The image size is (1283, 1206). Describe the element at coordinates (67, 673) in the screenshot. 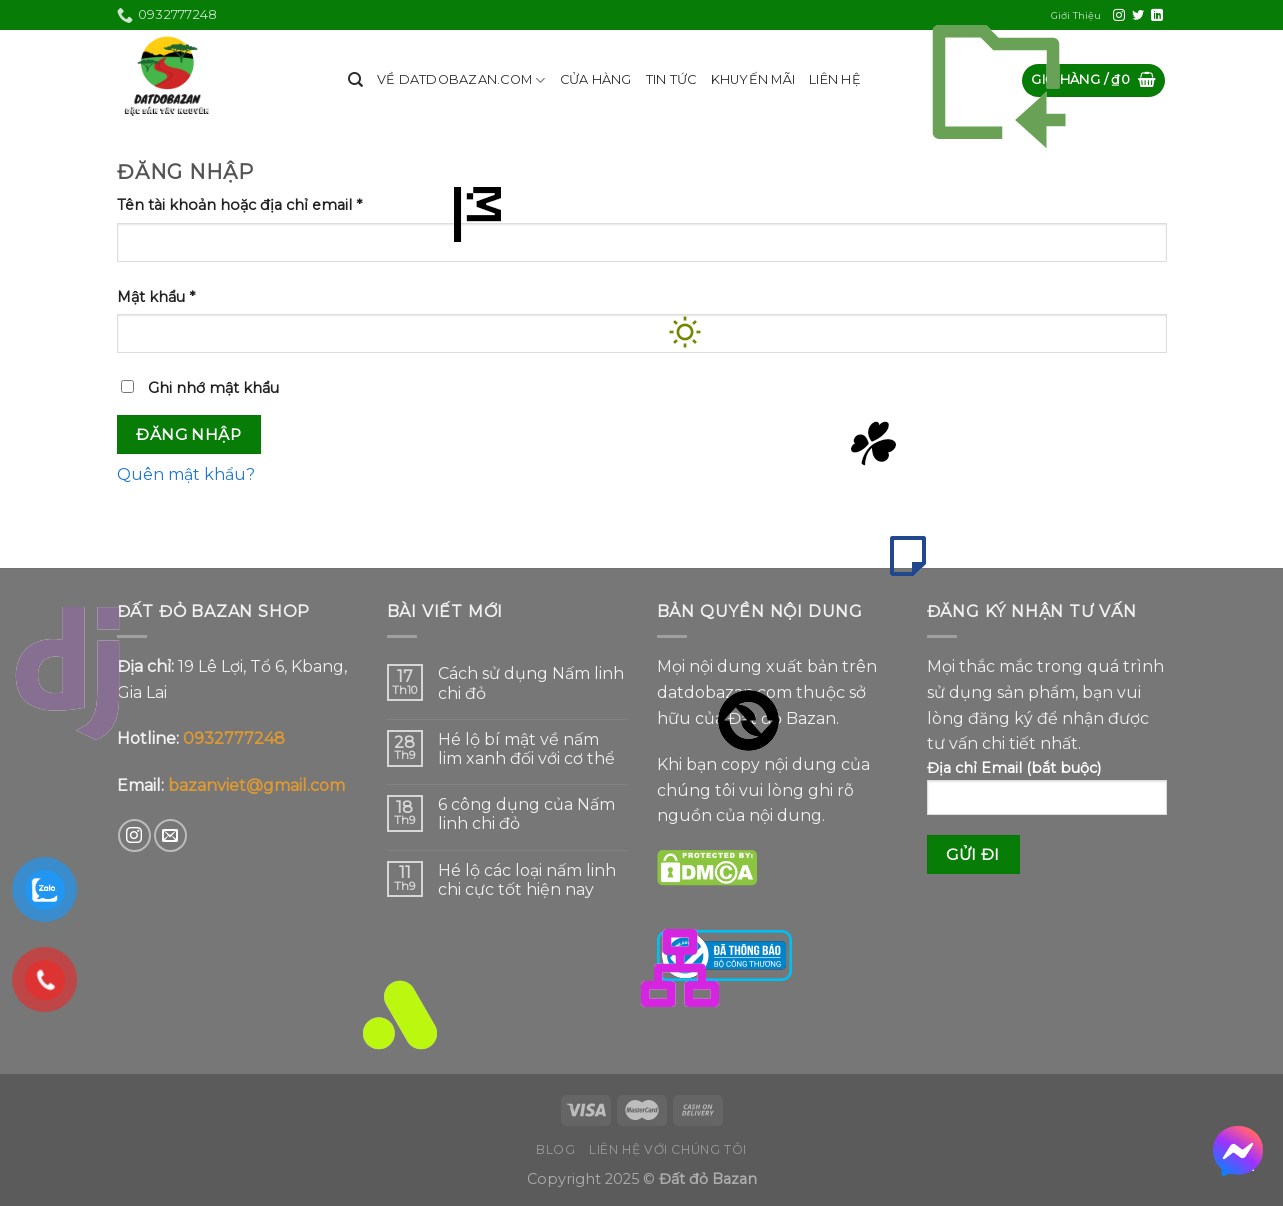

I see `Django web framework logo` at that location.